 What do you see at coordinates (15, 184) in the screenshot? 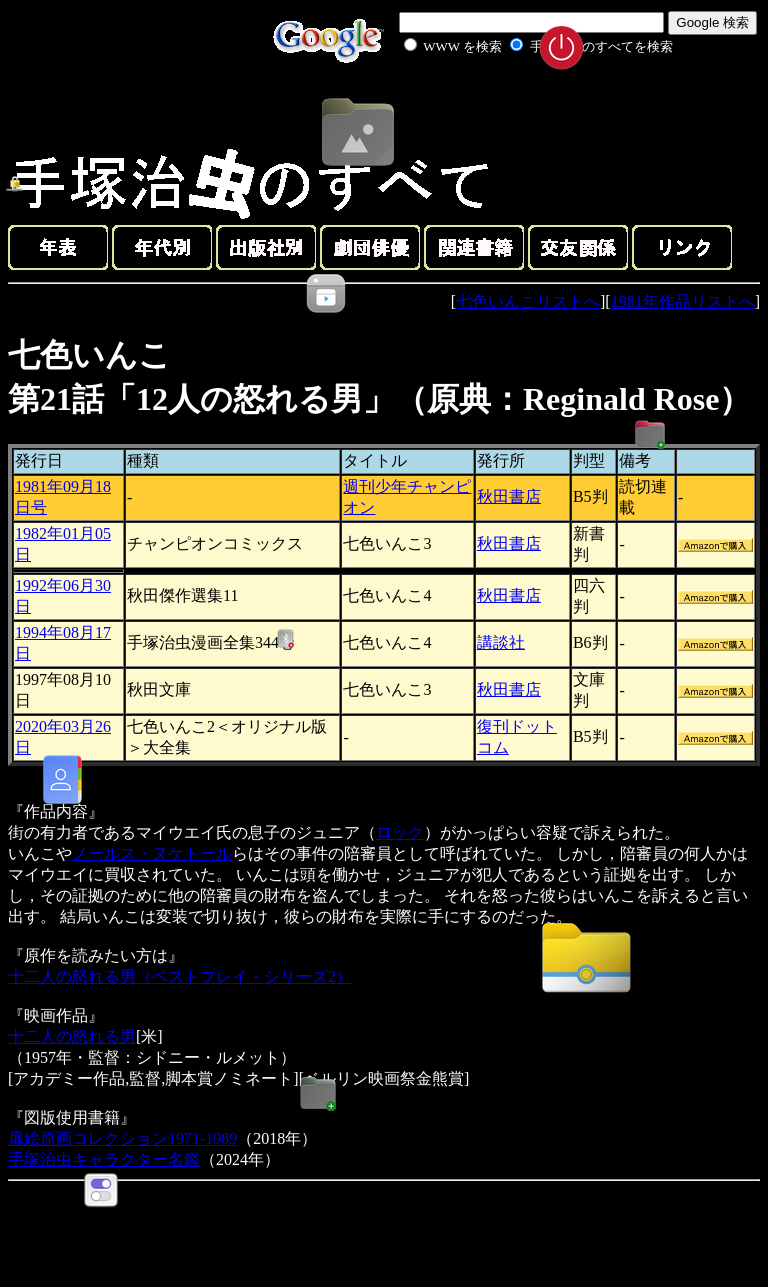
I see `connect to a virtual private network` at bounding box center [15, 184].